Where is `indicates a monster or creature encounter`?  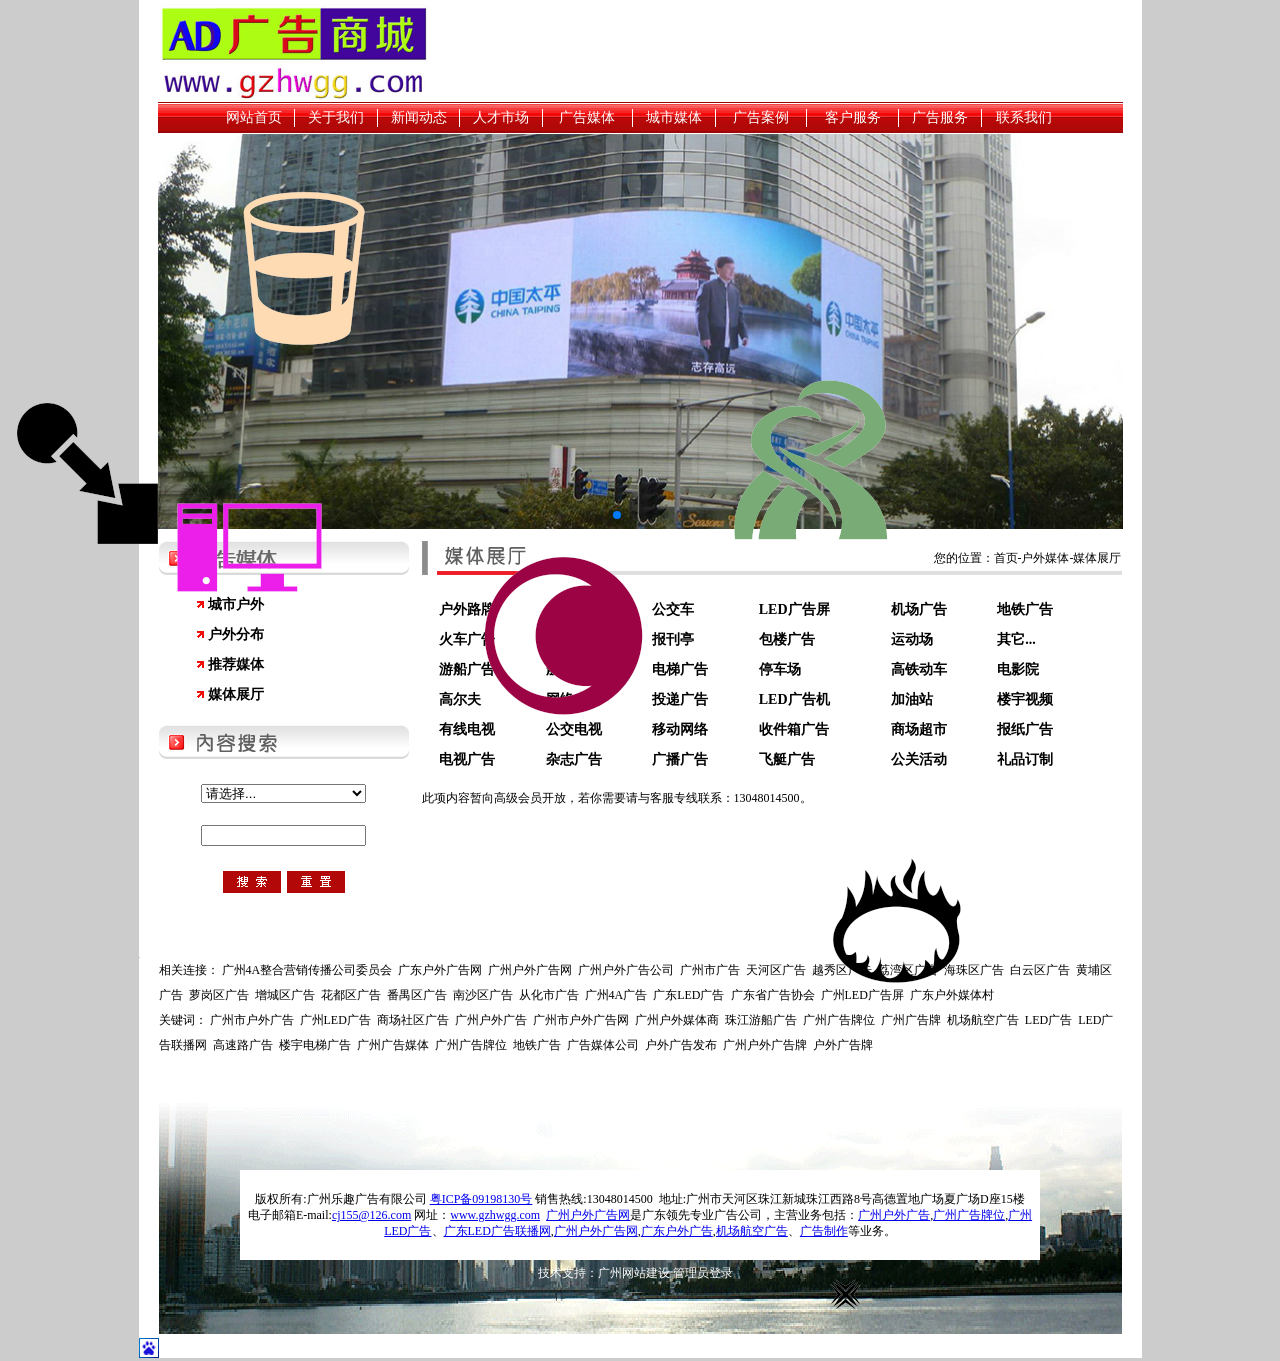
indicates a monster or creature encounter is located at coordinates (810, 458).